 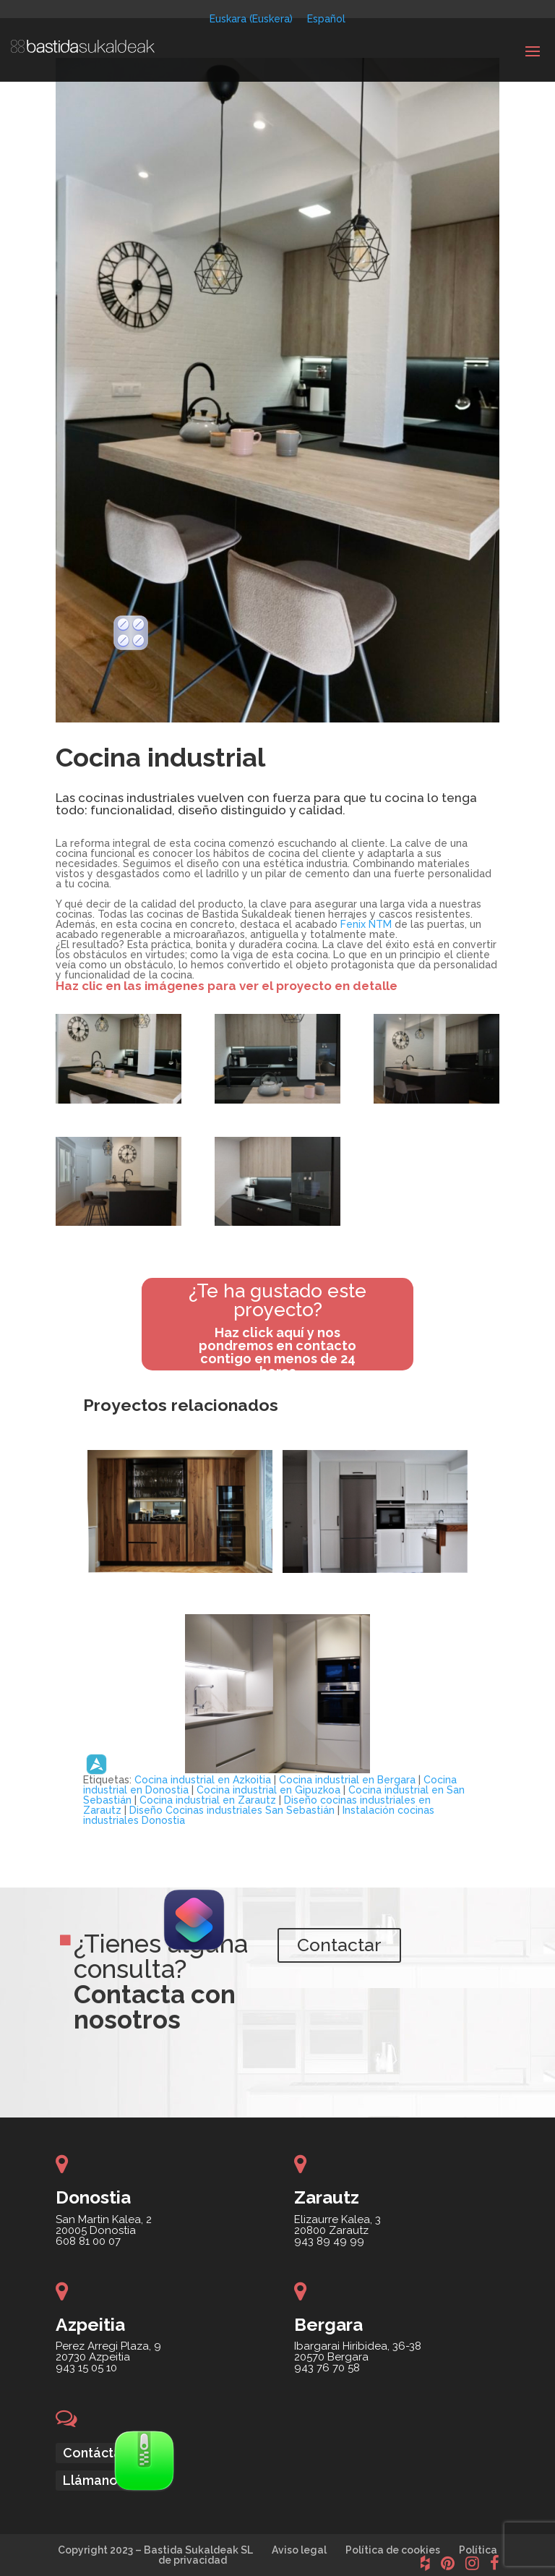 What do you see at coordinates (194, 1919) in the screenshot?
I see `open the Shortcuts app` at bounding box center [194, 1919].